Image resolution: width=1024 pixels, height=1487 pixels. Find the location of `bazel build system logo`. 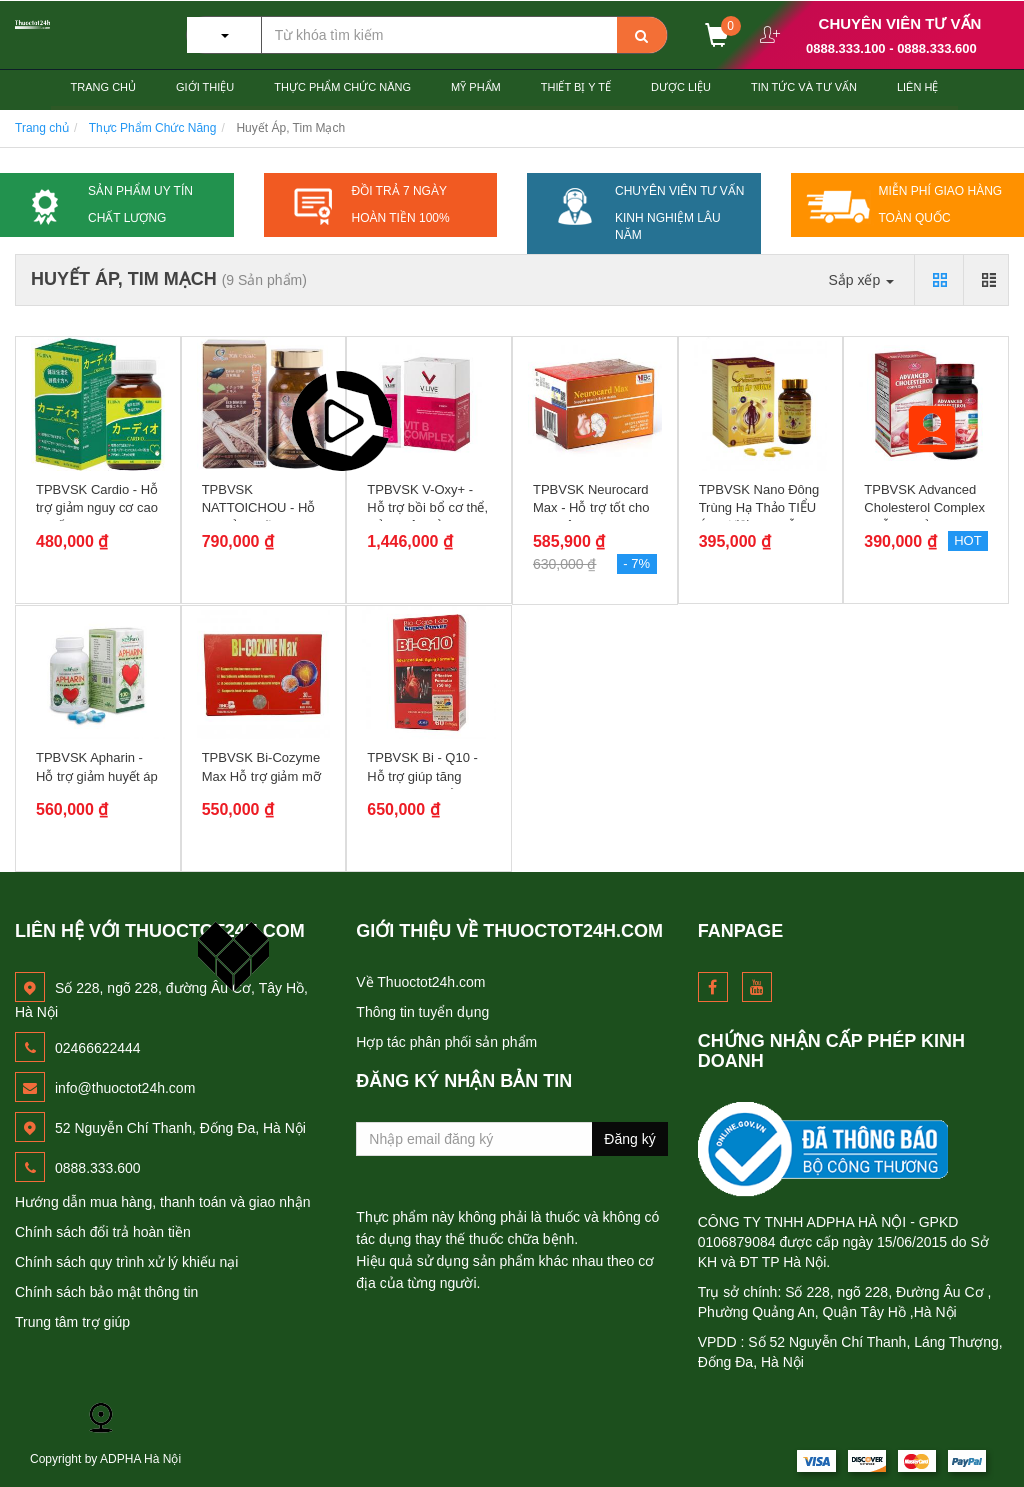

bazel build system logo is located at coordinates (233, 956).